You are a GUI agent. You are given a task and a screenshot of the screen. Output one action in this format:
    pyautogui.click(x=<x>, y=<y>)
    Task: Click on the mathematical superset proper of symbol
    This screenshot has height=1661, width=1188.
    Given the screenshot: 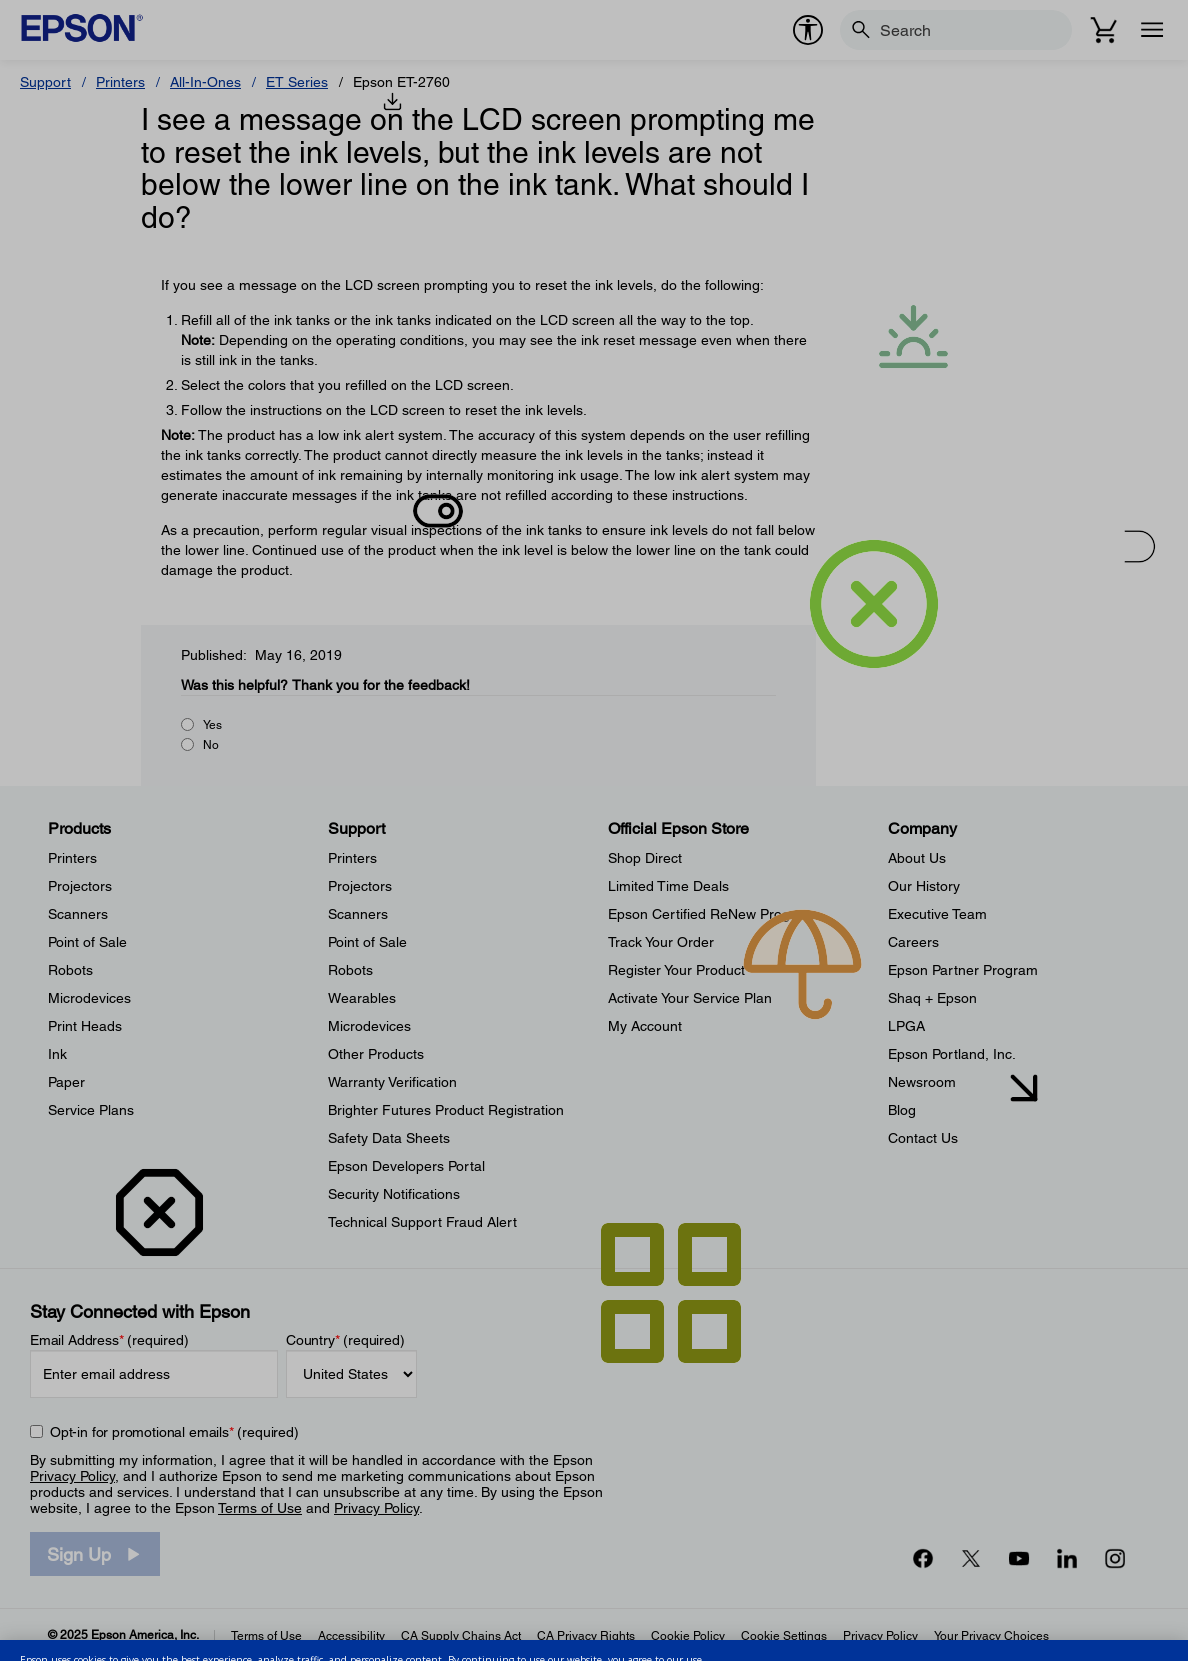 What is the action you would take?
    pyautogui.click(x=1137, y=546)
    